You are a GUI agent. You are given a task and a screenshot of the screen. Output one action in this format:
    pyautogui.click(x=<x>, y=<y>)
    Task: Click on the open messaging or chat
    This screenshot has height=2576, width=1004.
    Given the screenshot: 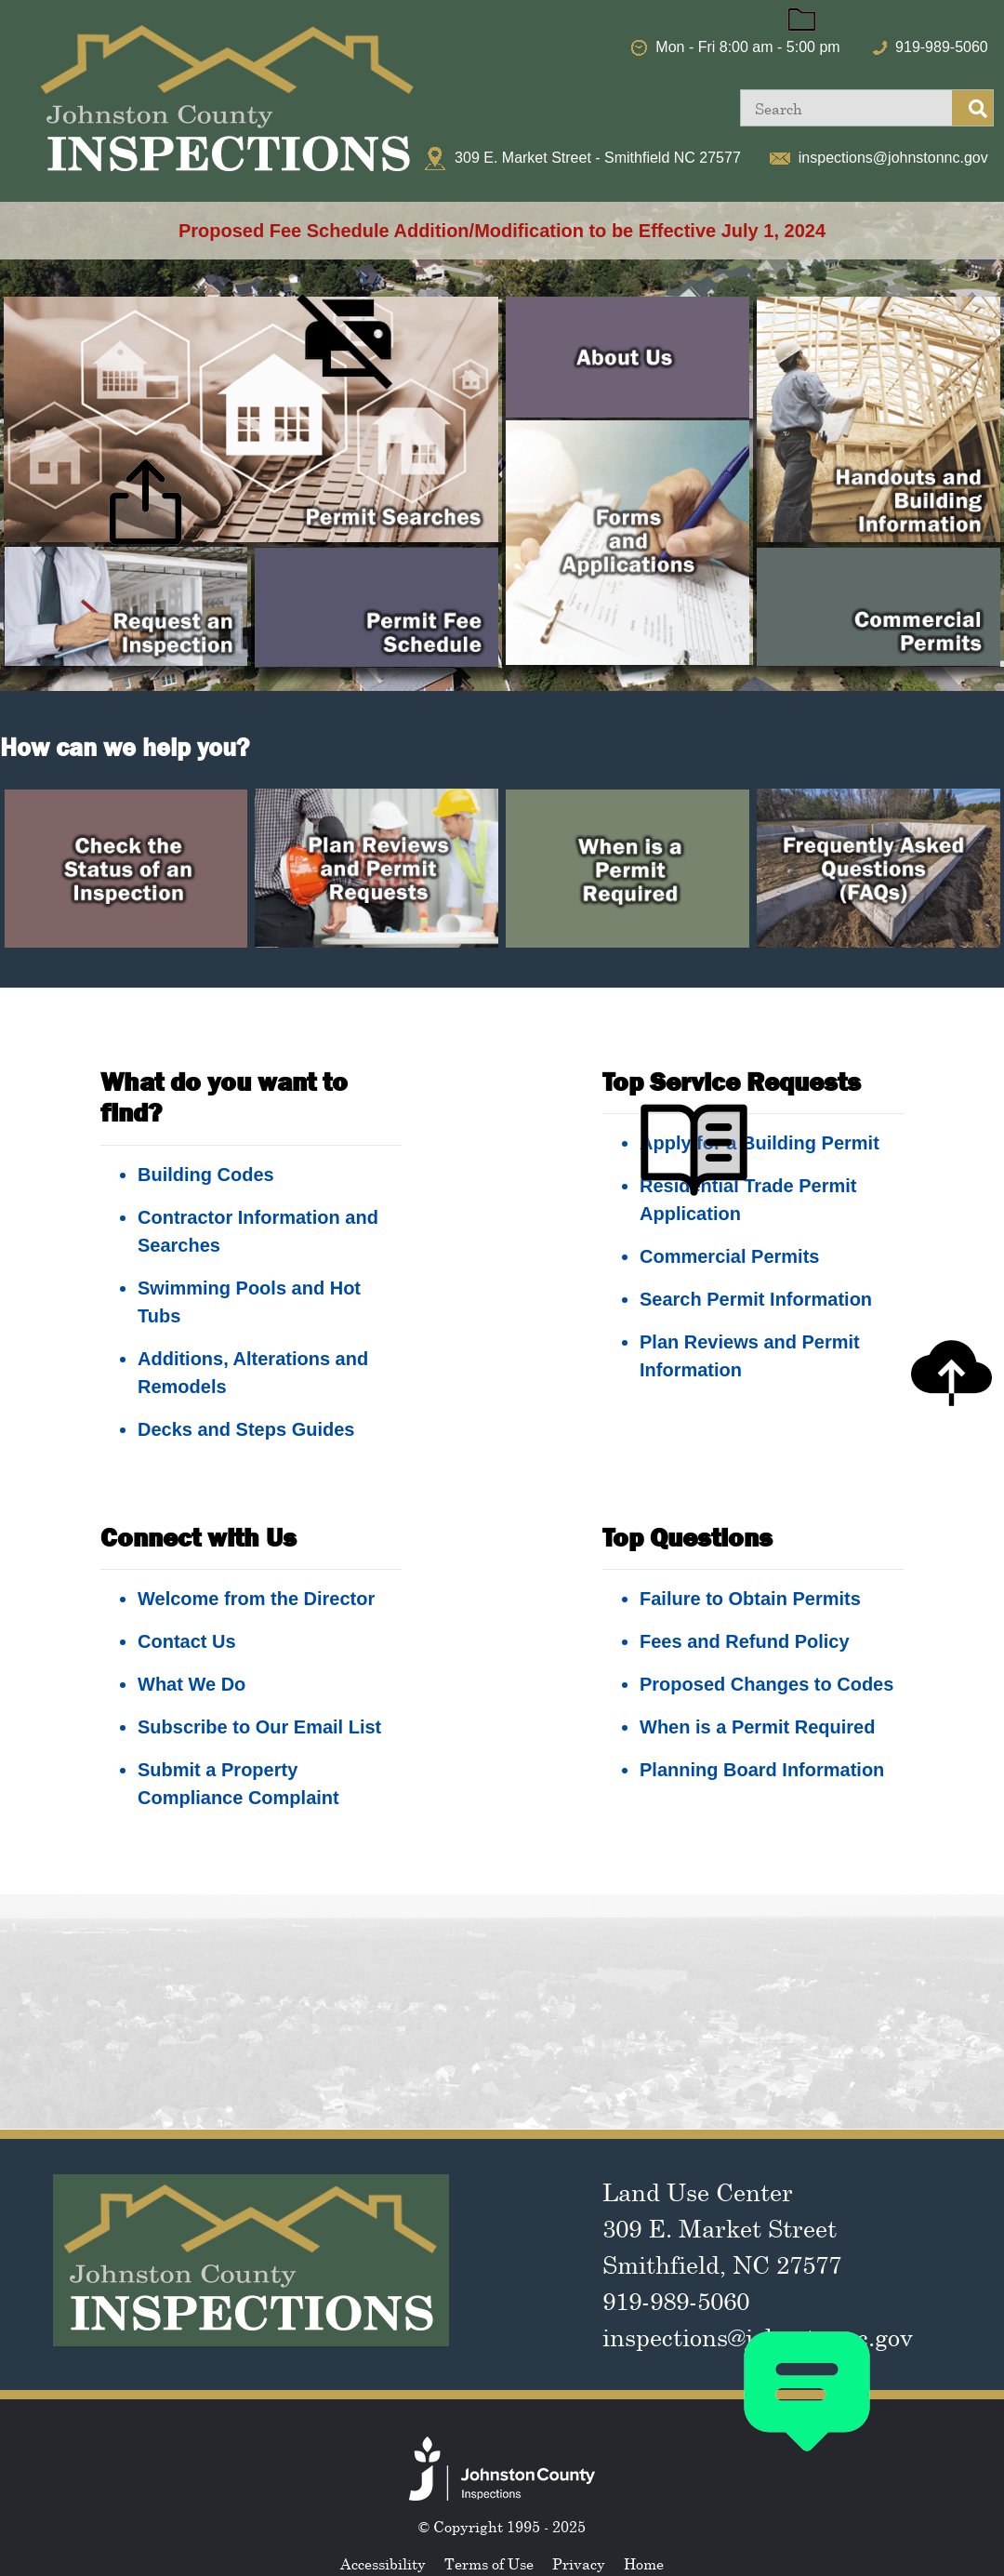 What is the action you would take?
    pyautogui.click(x=807, y=2388)
    